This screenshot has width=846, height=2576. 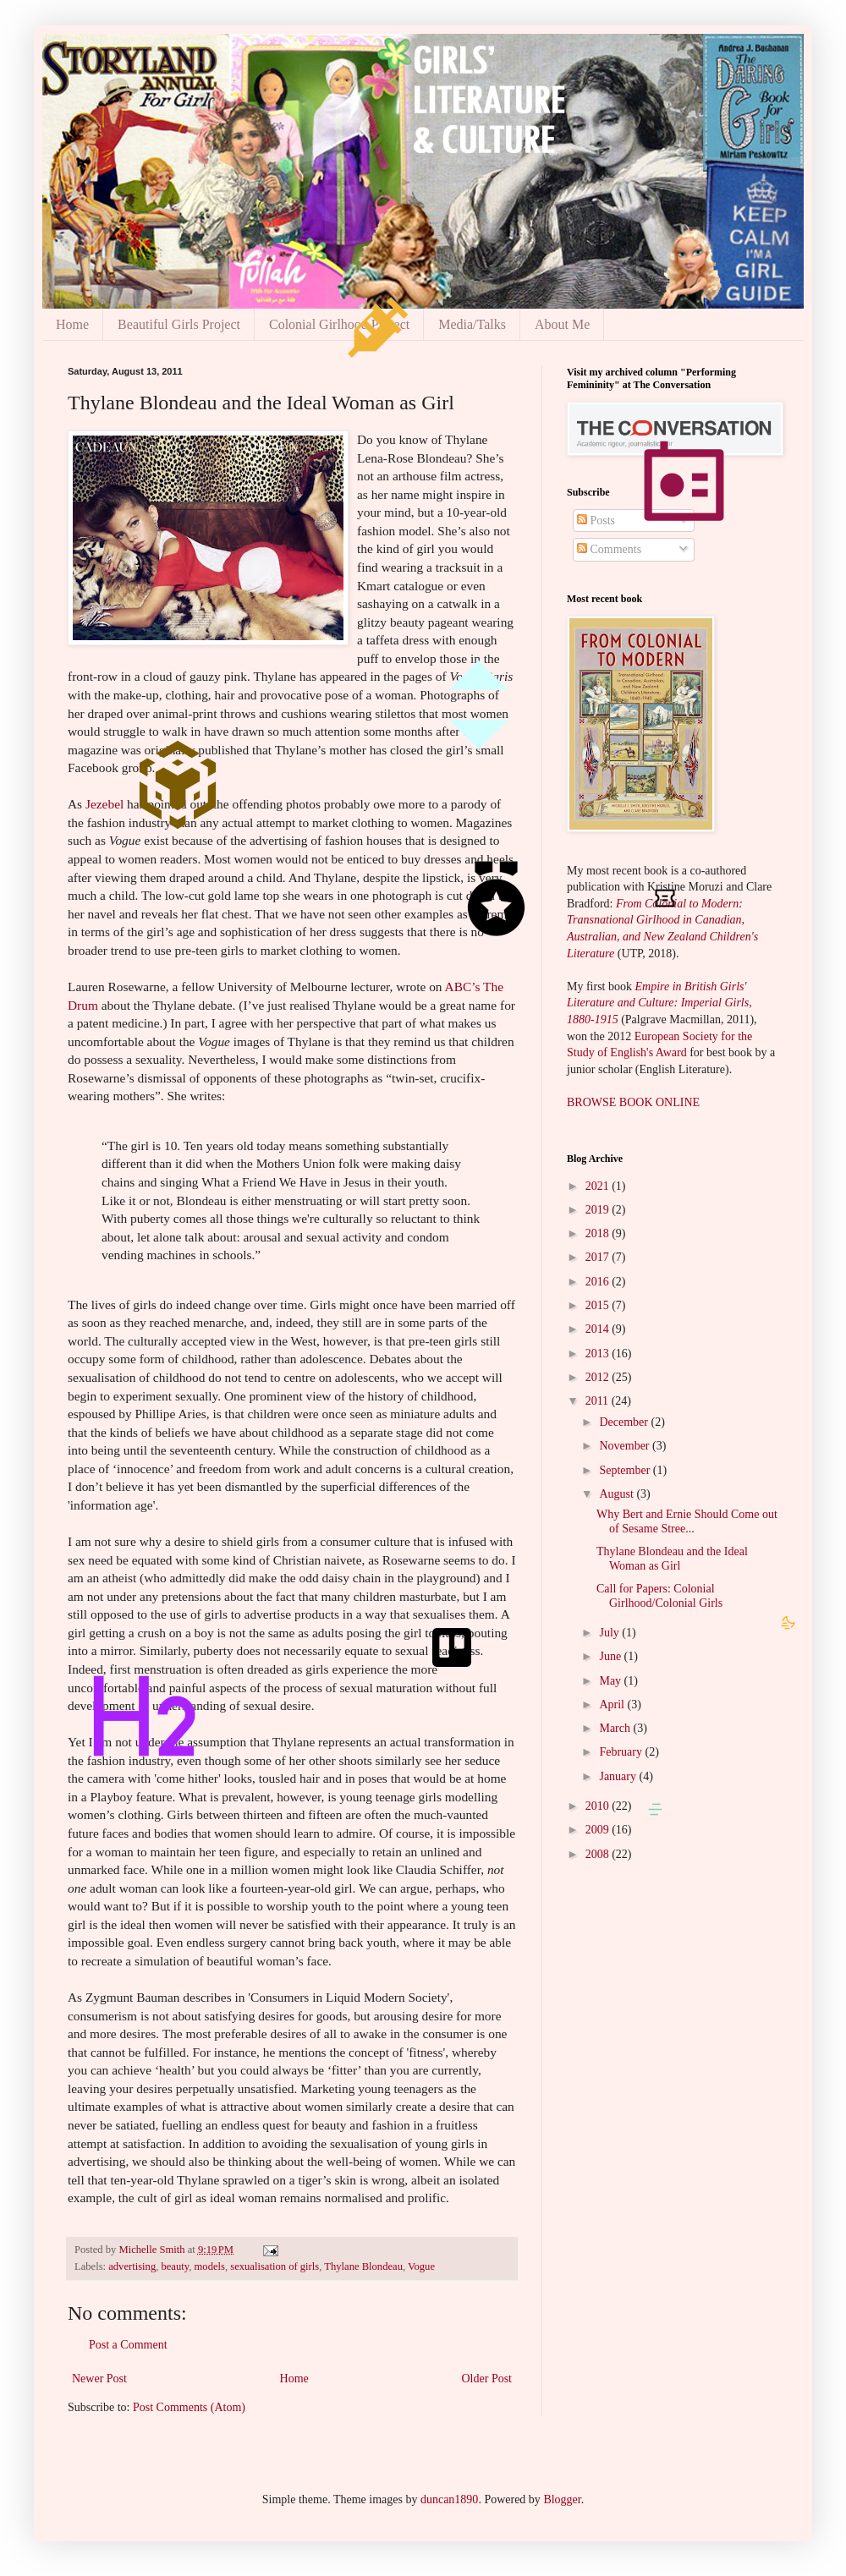 What do you see at coordinates (144, 1716) in the screenshot?
I see `format text as heading level 2` at bounding box center [144, 1716].